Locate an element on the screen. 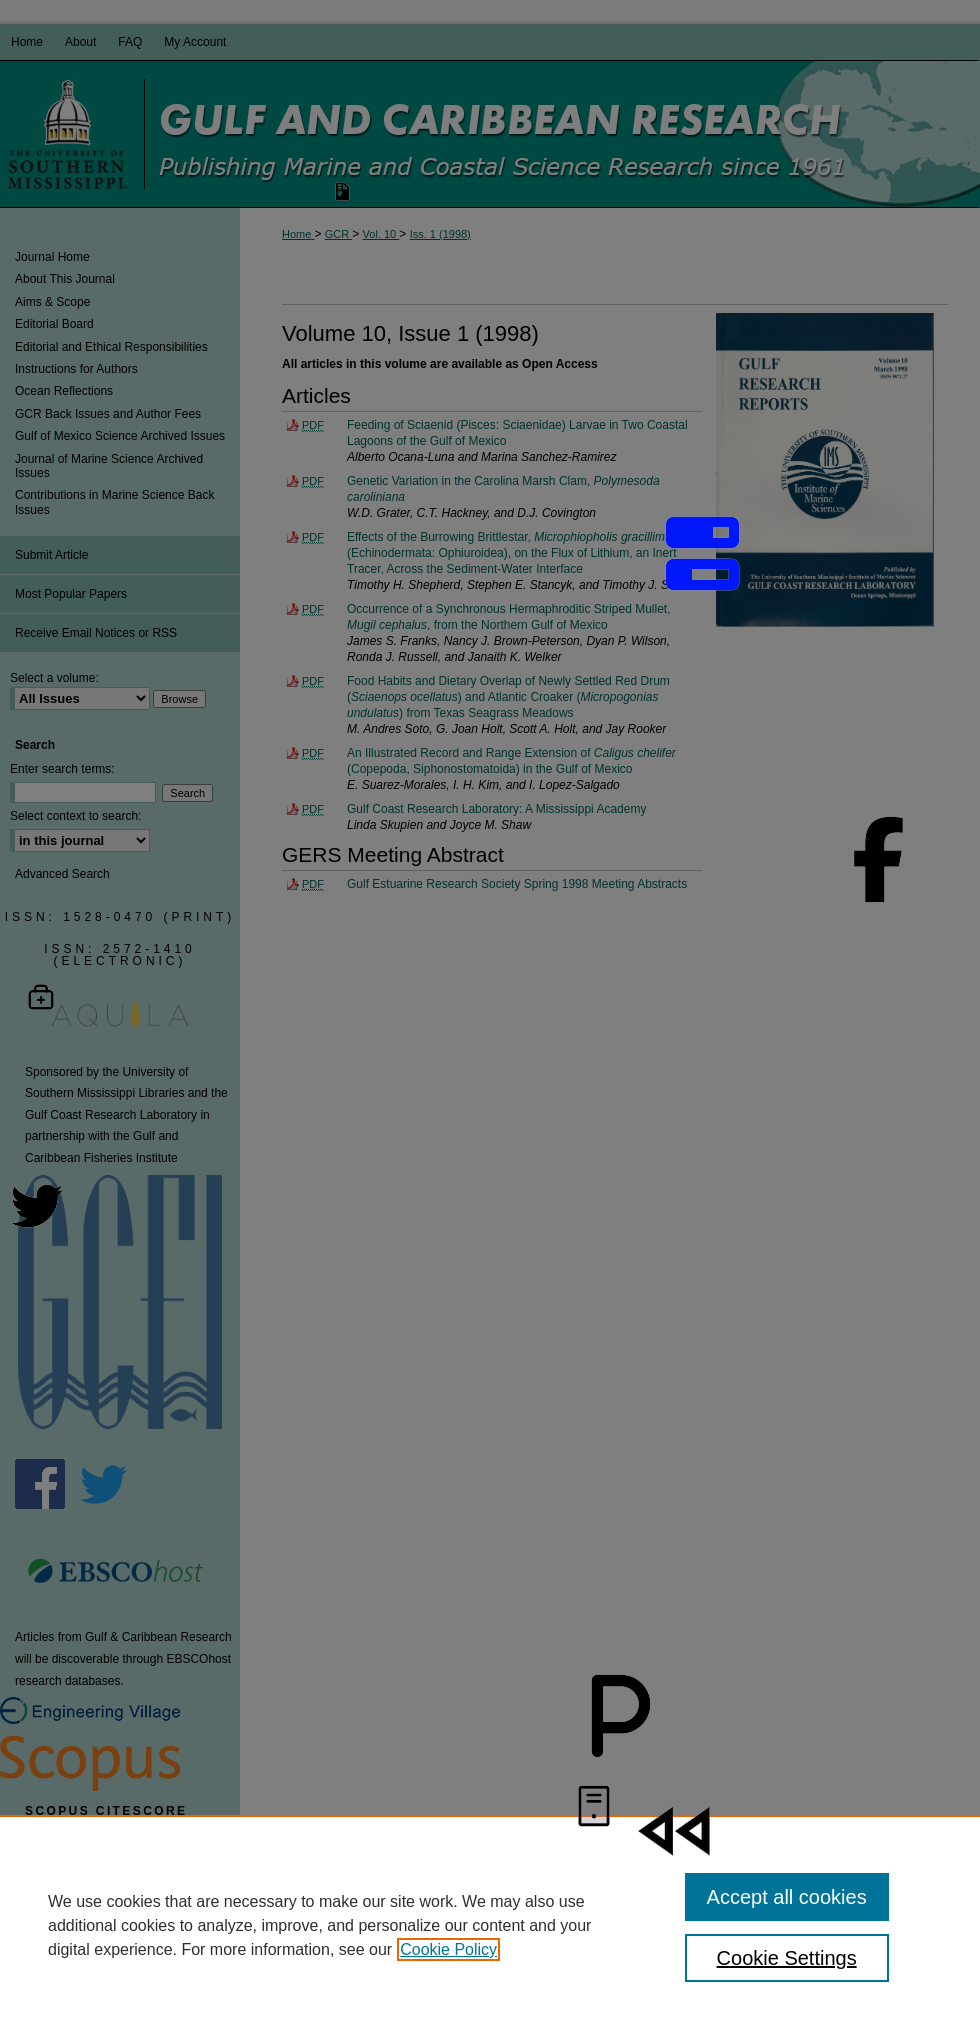 The height and width of the screenshot is (2035, 980). access health or medical resources is located at coordinates (41, 997).